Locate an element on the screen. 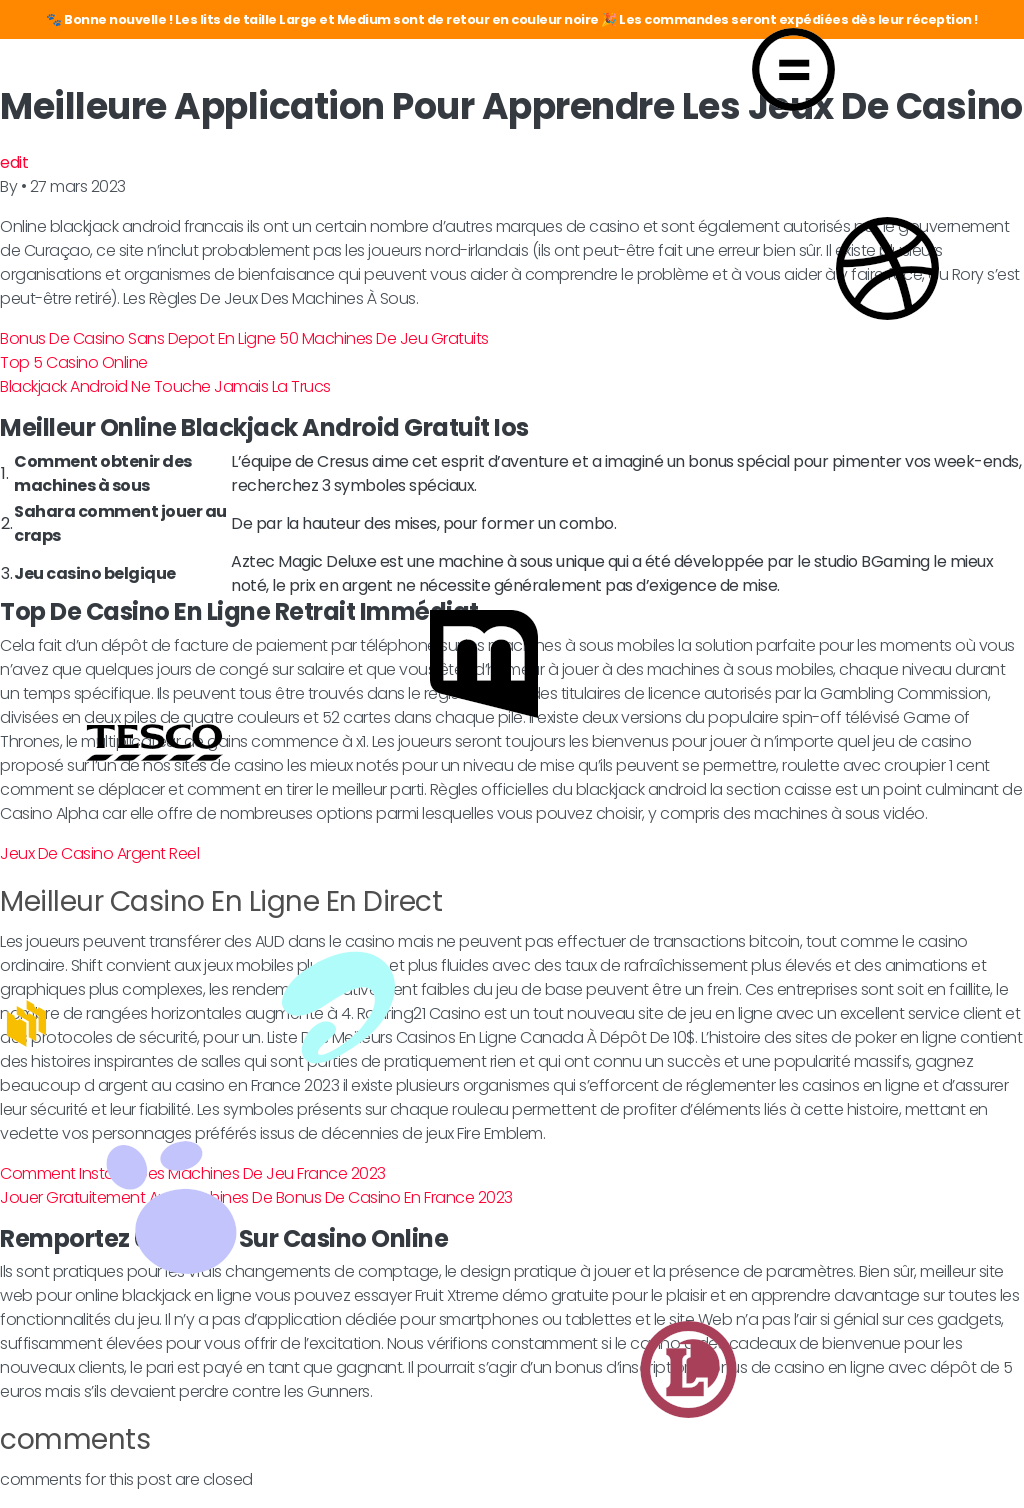 Image resolution: width=1024 pixels, height=1508 pixels. wasmer logo is located at coordinates (26, 1023).